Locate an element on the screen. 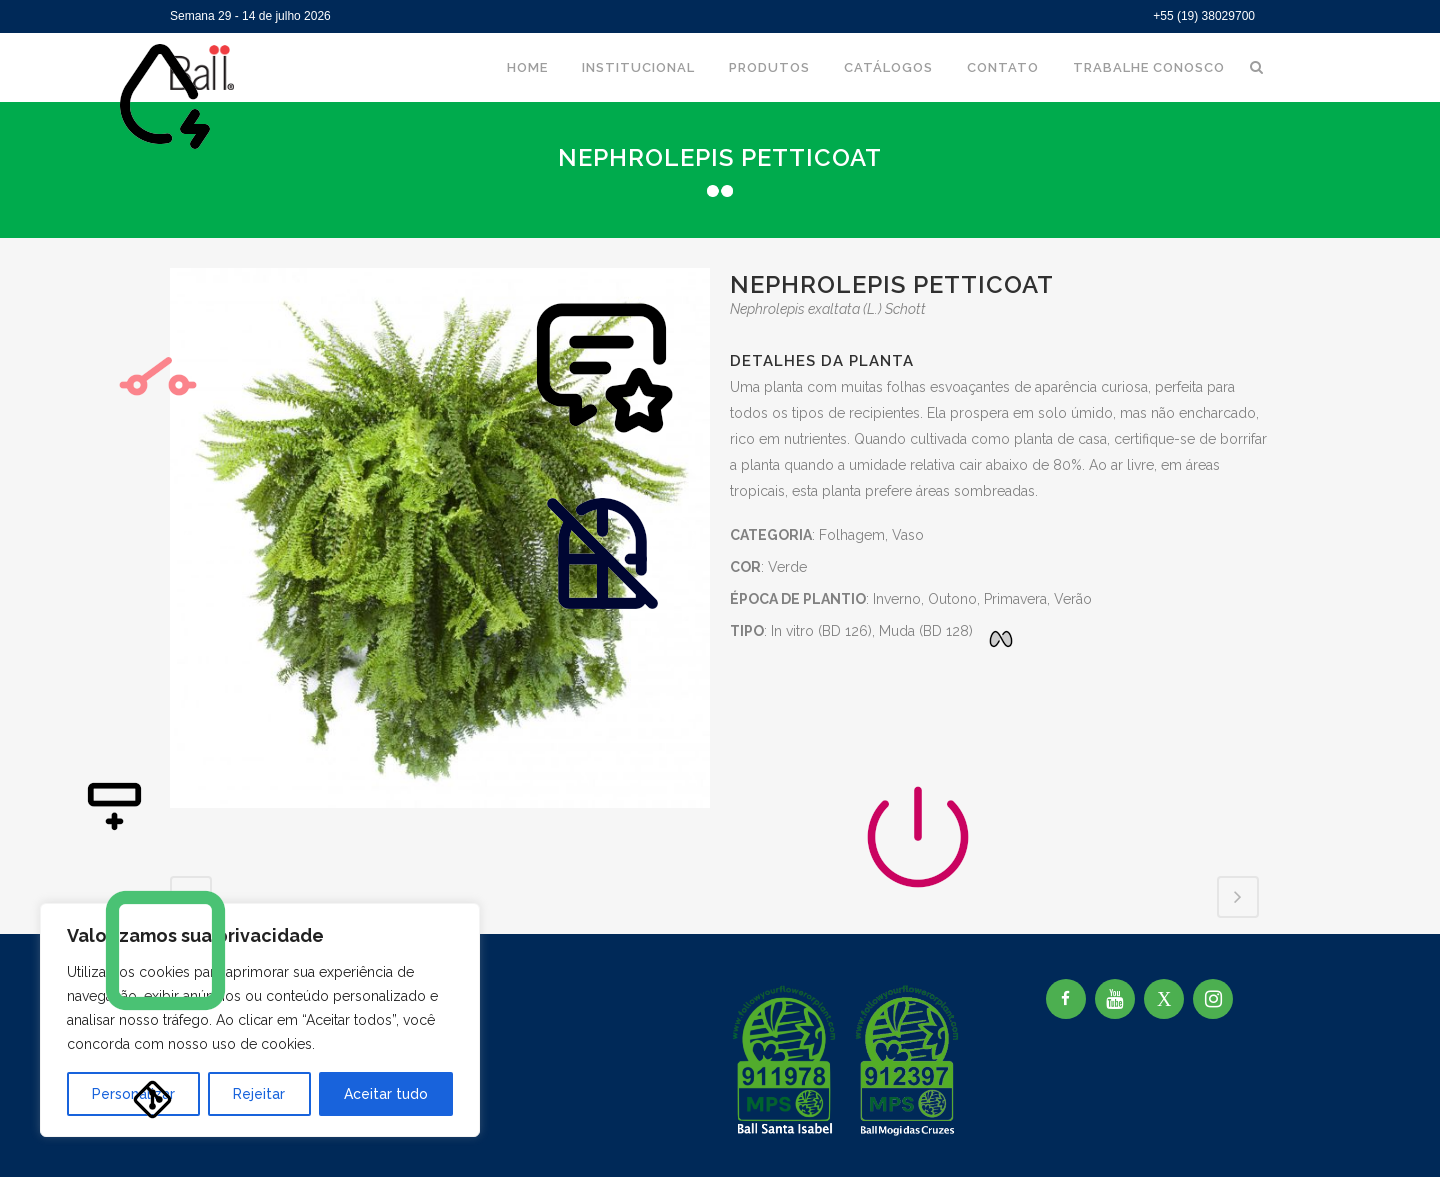  access git repository settings is located at coordinates (152, 1099).